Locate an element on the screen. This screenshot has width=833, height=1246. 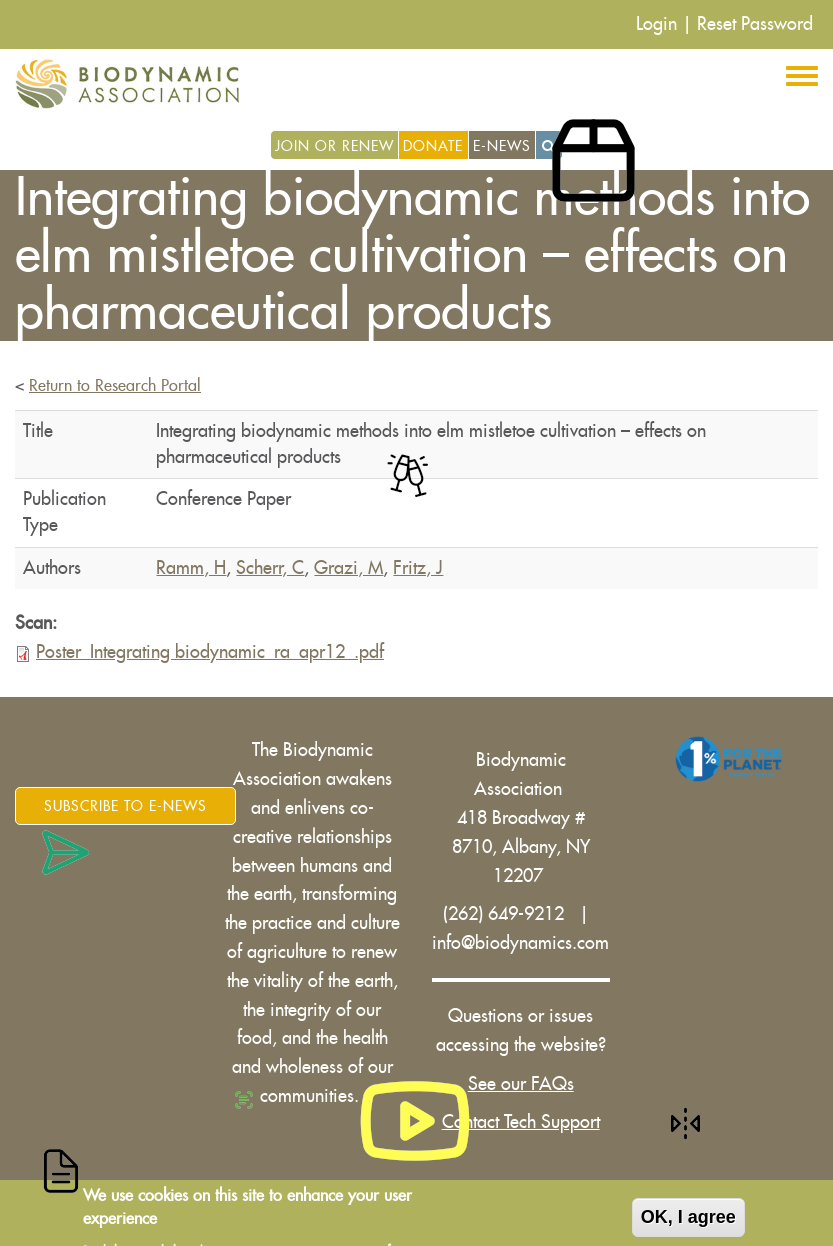
flip image horizontally is located at coordinates (685, 1123).